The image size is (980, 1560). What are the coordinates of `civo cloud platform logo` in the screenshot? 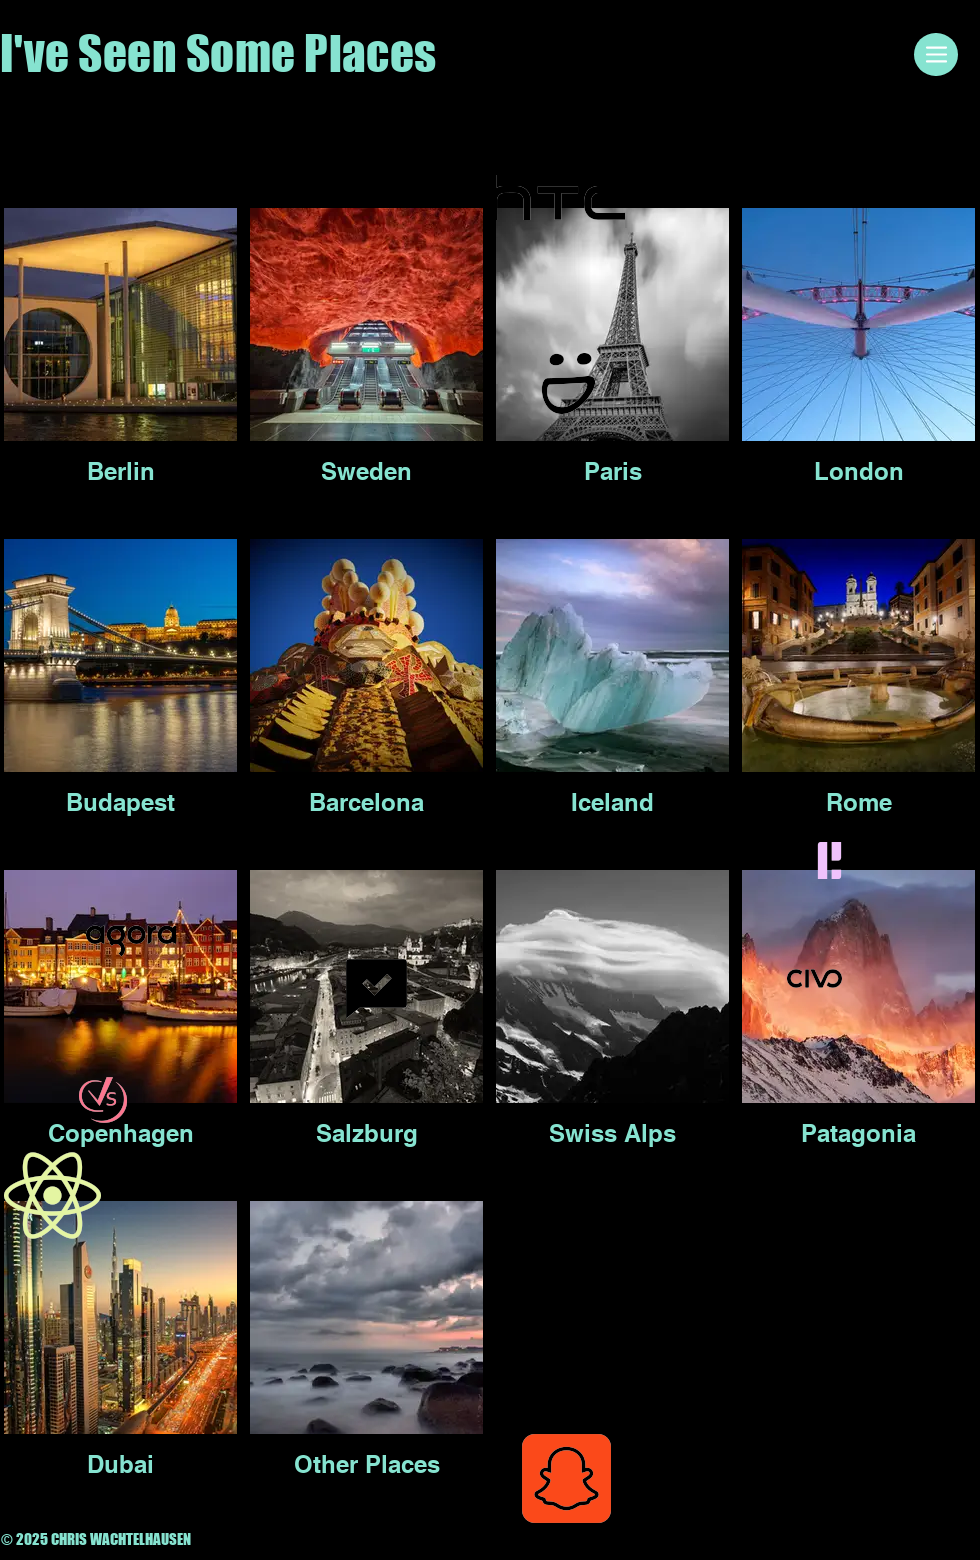 It's located at (814, 978).